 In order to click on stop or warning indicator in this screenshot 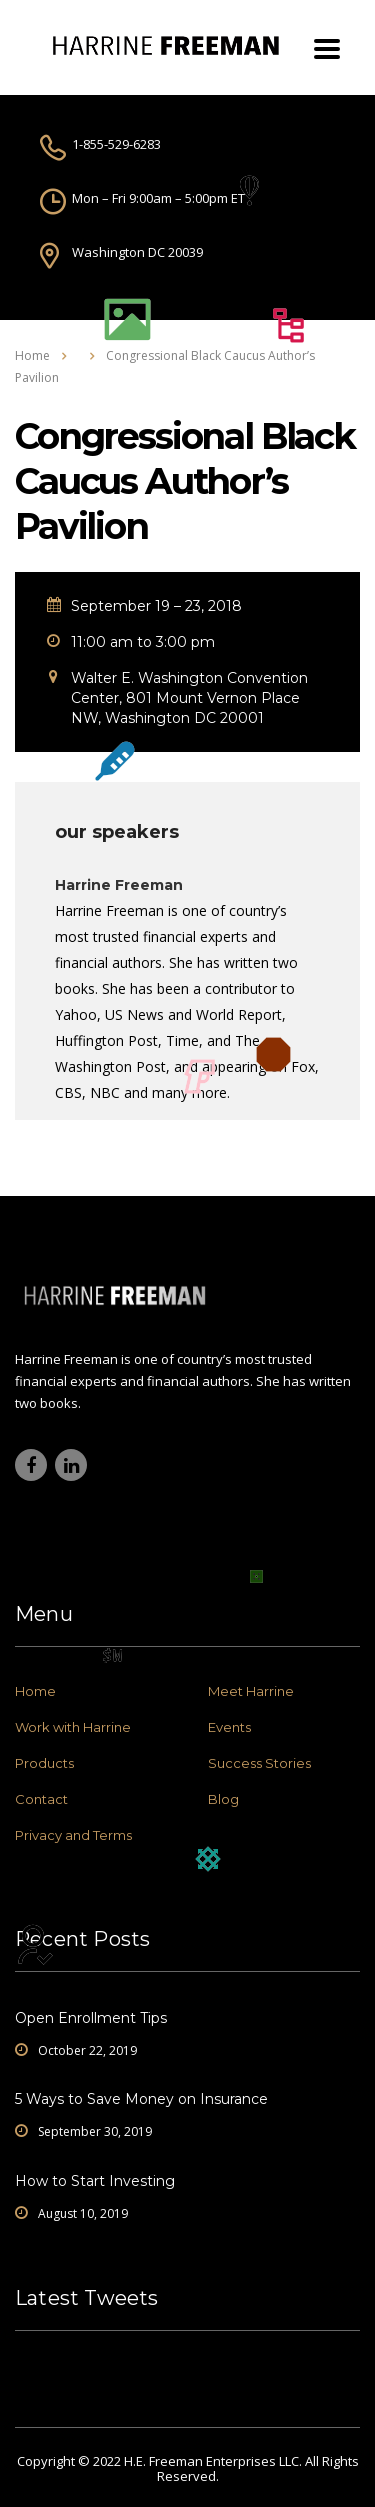, I will do `click(273, 1054)`.